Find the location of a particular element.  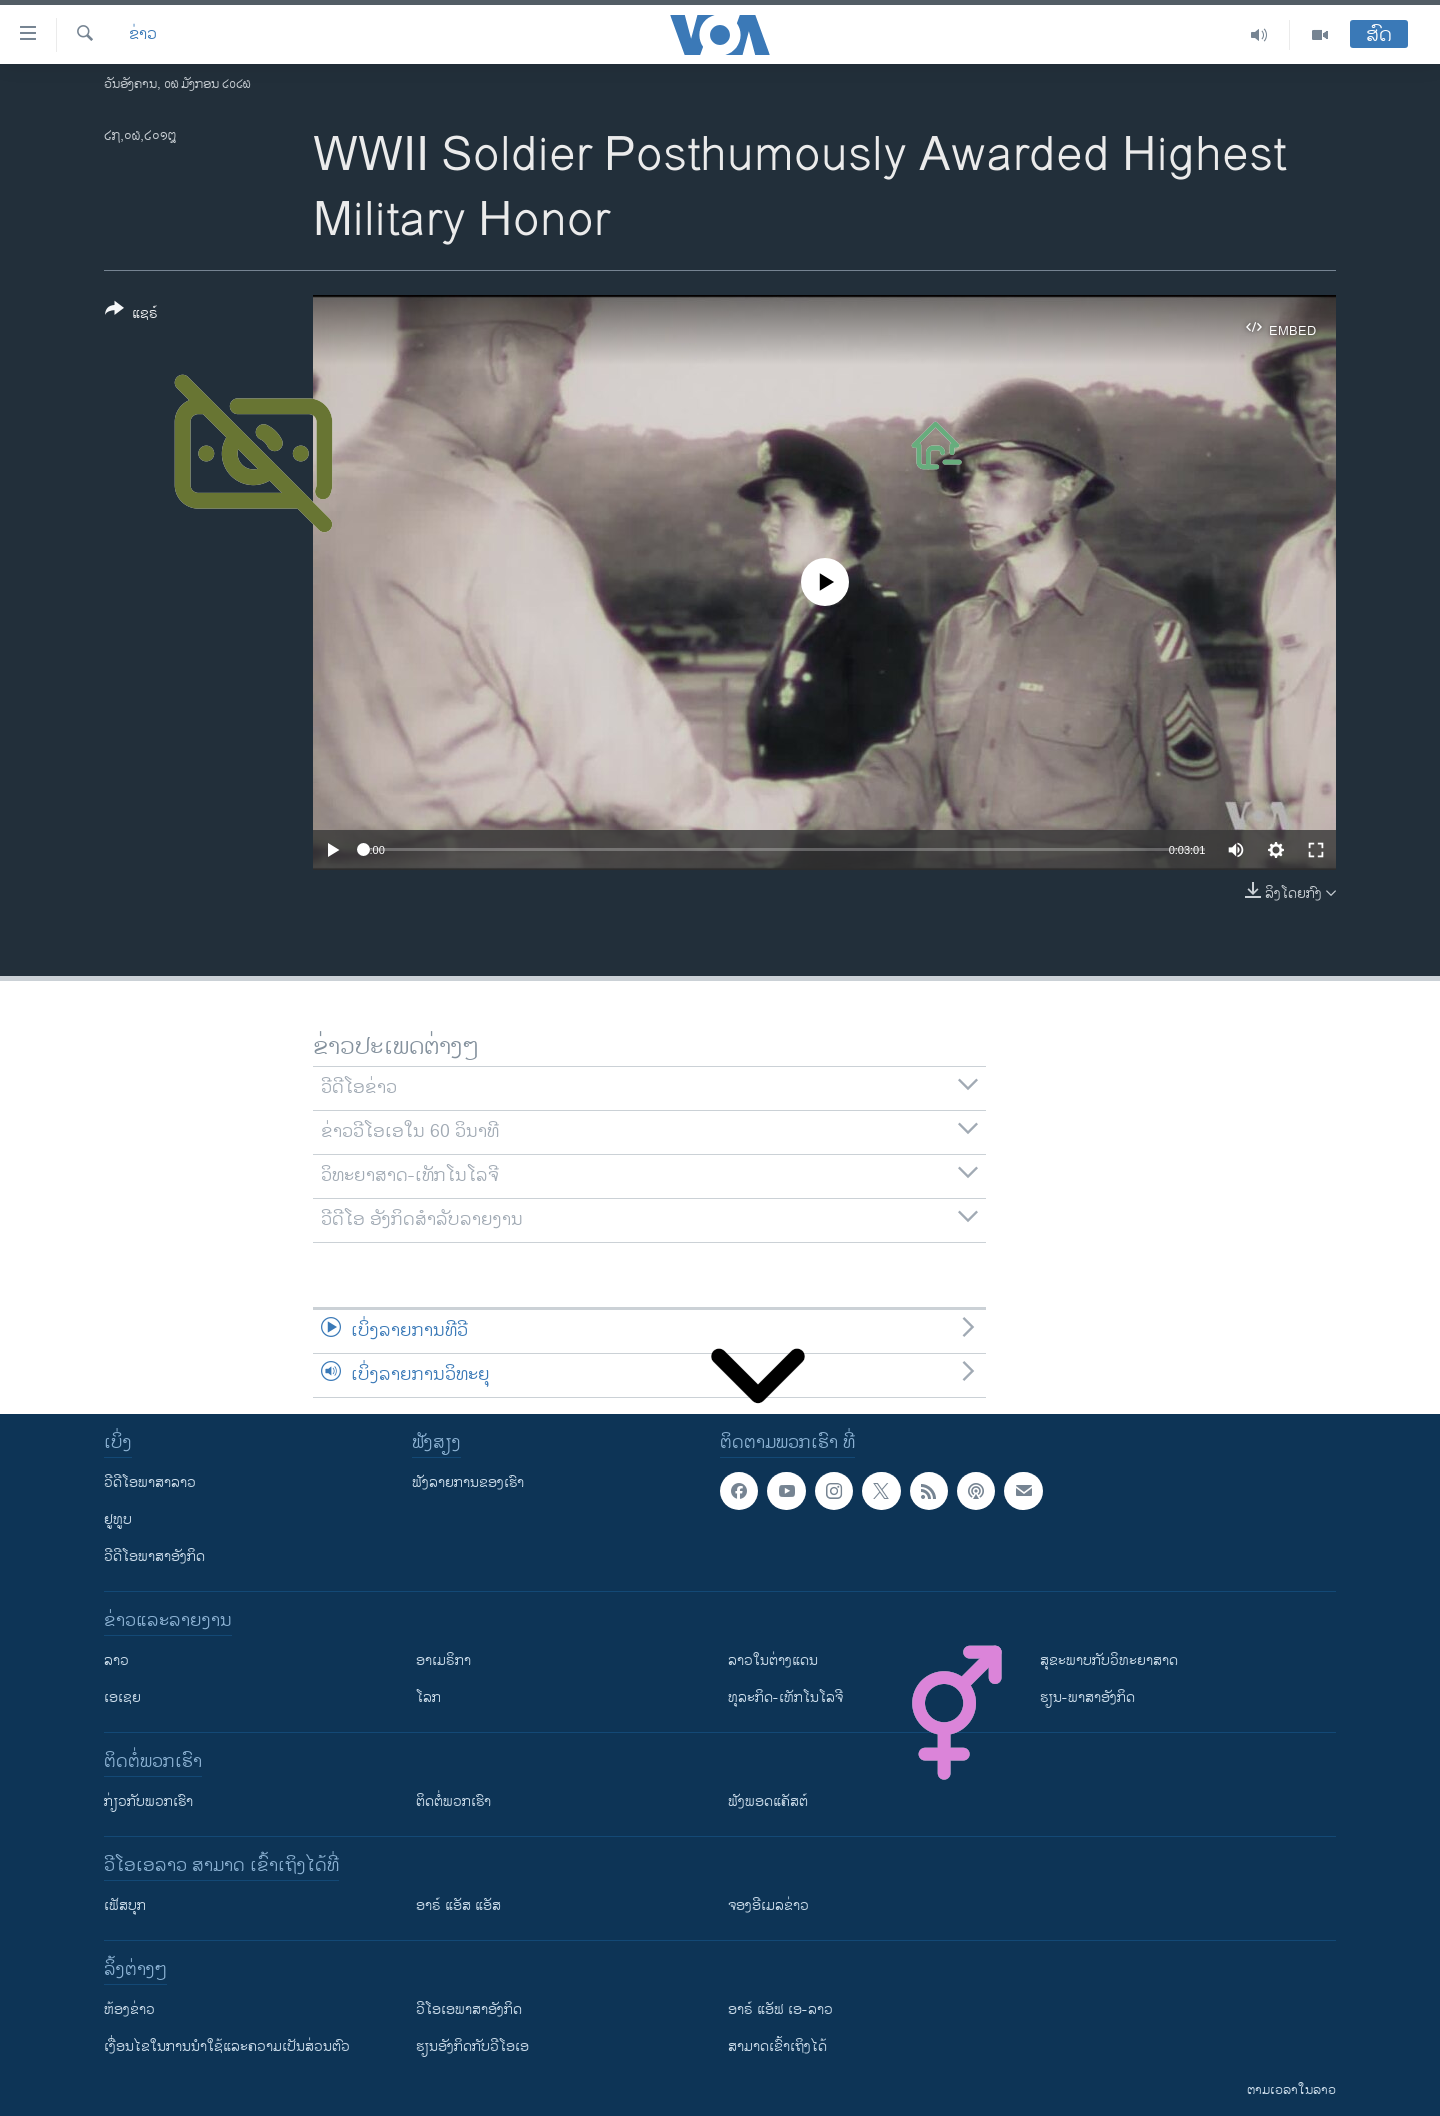

expand a collapsed section or menu is located at coordinates (758, 1372).